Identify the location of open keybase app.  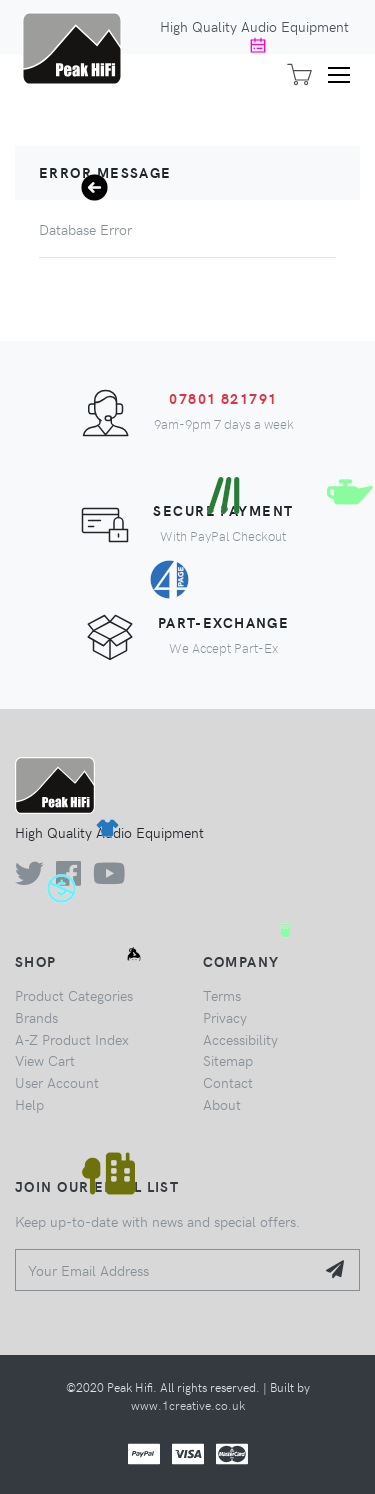
(134, 954).